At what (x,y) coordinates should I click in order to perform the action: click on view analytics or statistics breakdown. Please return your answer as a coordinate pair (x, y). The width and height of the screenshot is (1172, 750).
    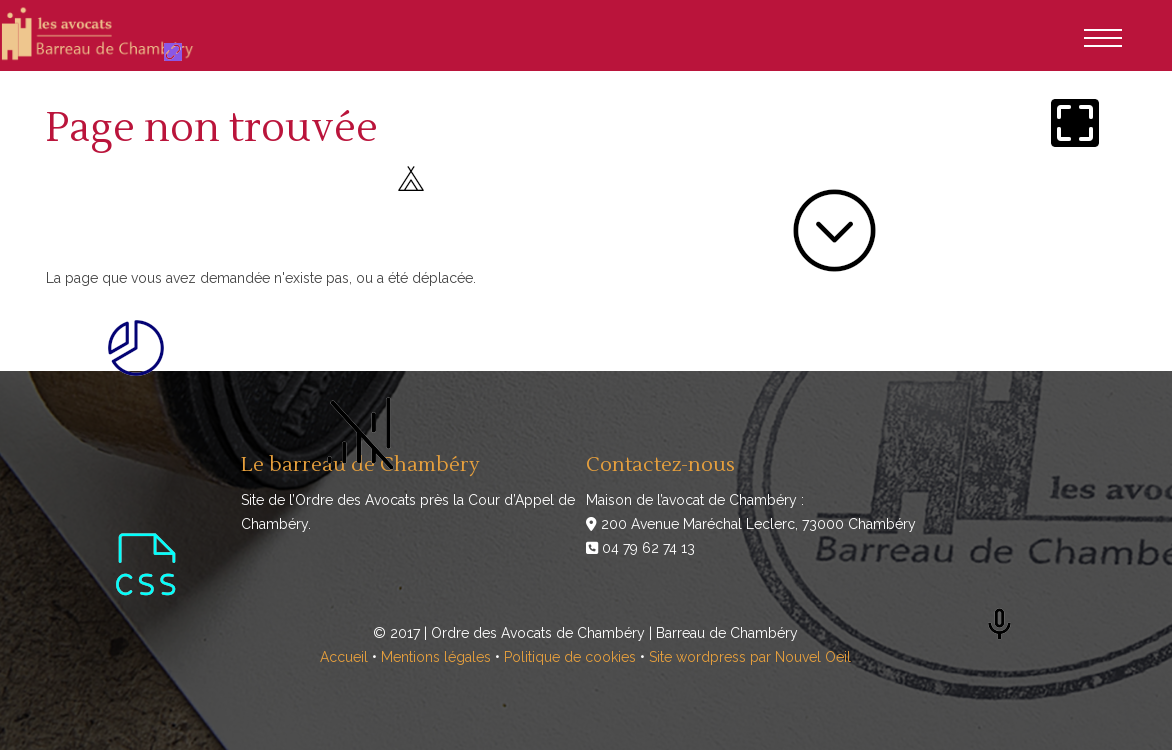
    Looking at the image, I should click on (136, 348).